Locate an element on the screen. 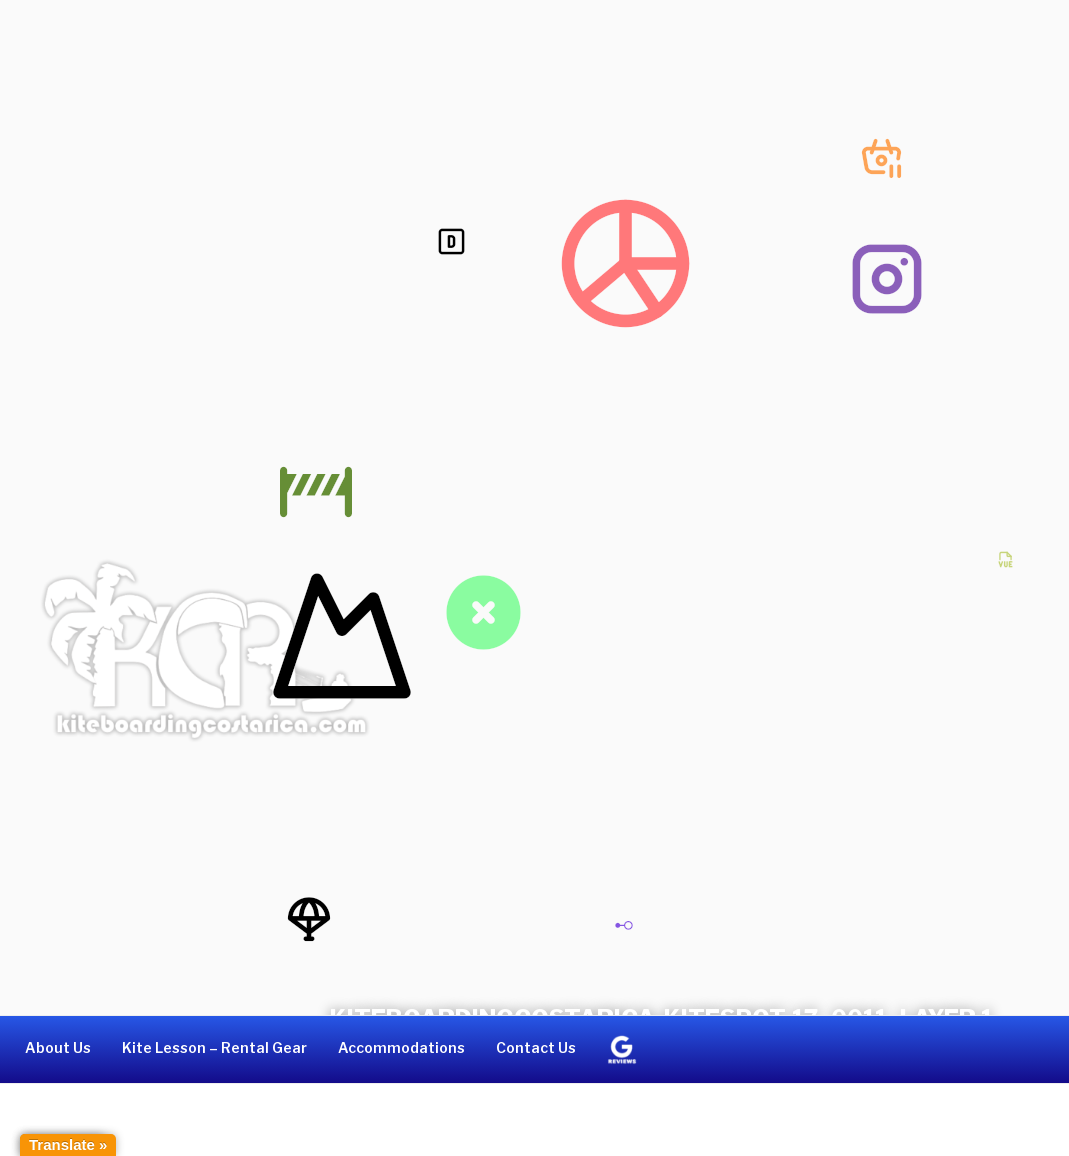 The width and height of the screenshot is (1069, 1156). close or dismiss a dialog is located at coordinates (483, 612).